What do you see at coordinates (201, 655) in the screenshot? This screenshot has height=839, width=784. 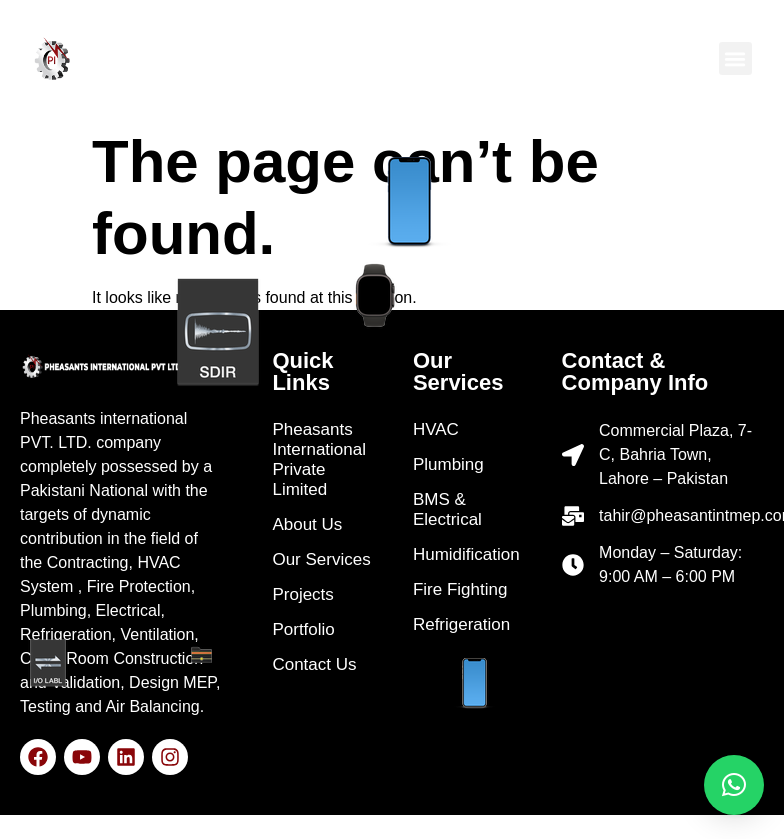 I see `folder for pokémon luxury ball collection or related game files` at bounding box center [201, 655].